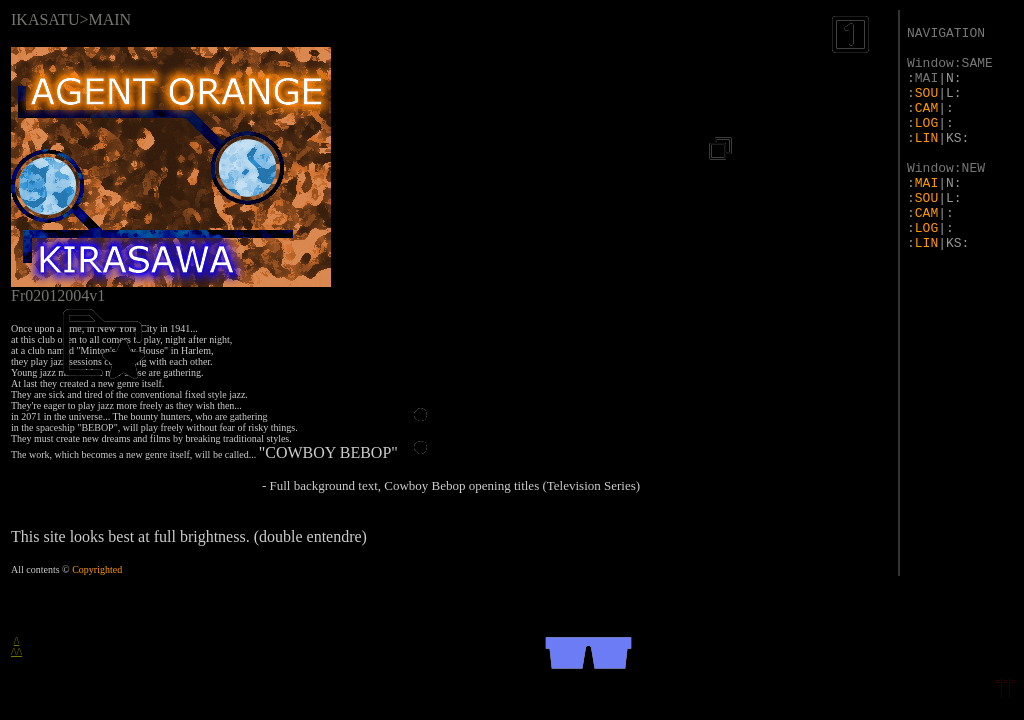  I want to click on access your starred or favorite files, so click(102, 342).